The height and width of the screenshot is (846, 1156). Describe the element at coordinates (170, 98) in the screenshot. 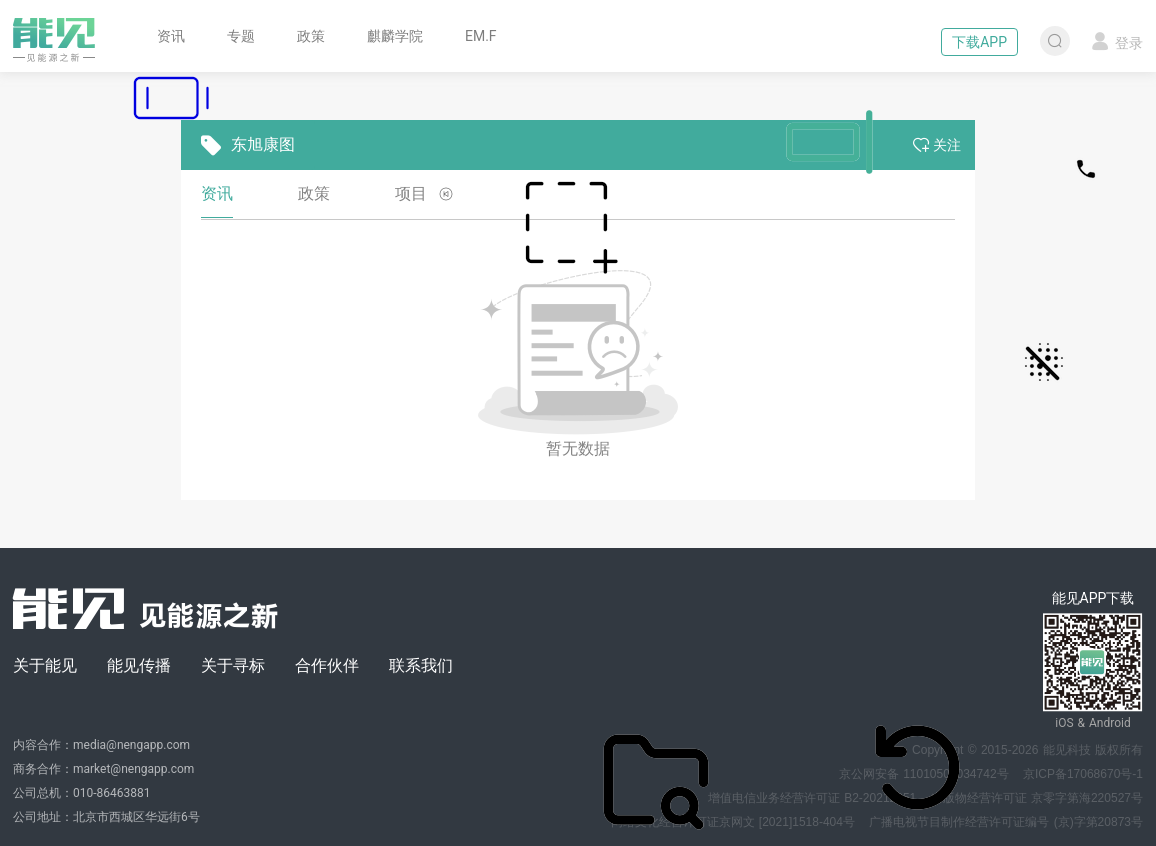

I see `indicates low battery status` at that location.